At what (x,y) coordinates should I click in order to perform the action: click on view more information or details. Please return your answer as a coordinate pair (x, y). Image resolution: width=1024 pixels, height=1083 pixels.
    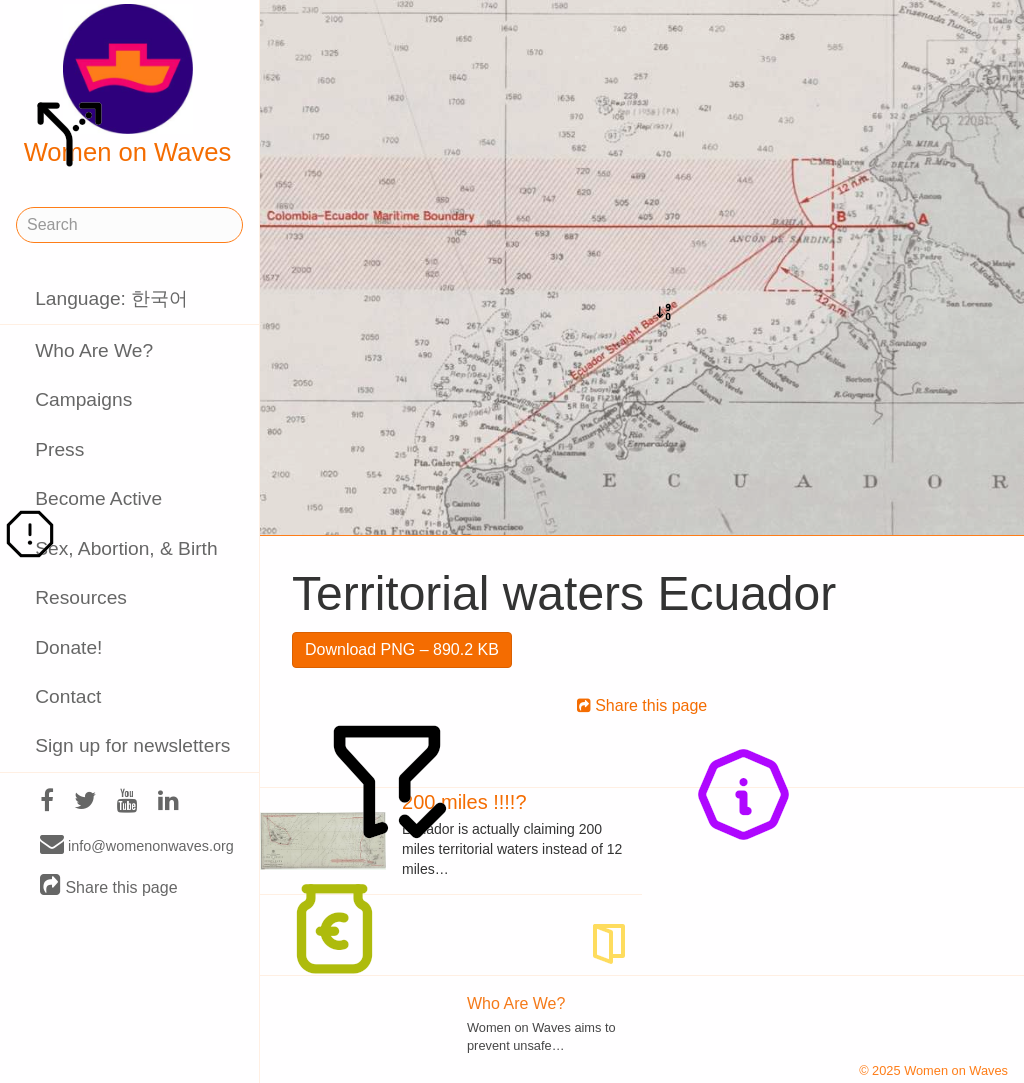
    Looking at the image, I should click on (743, 794).